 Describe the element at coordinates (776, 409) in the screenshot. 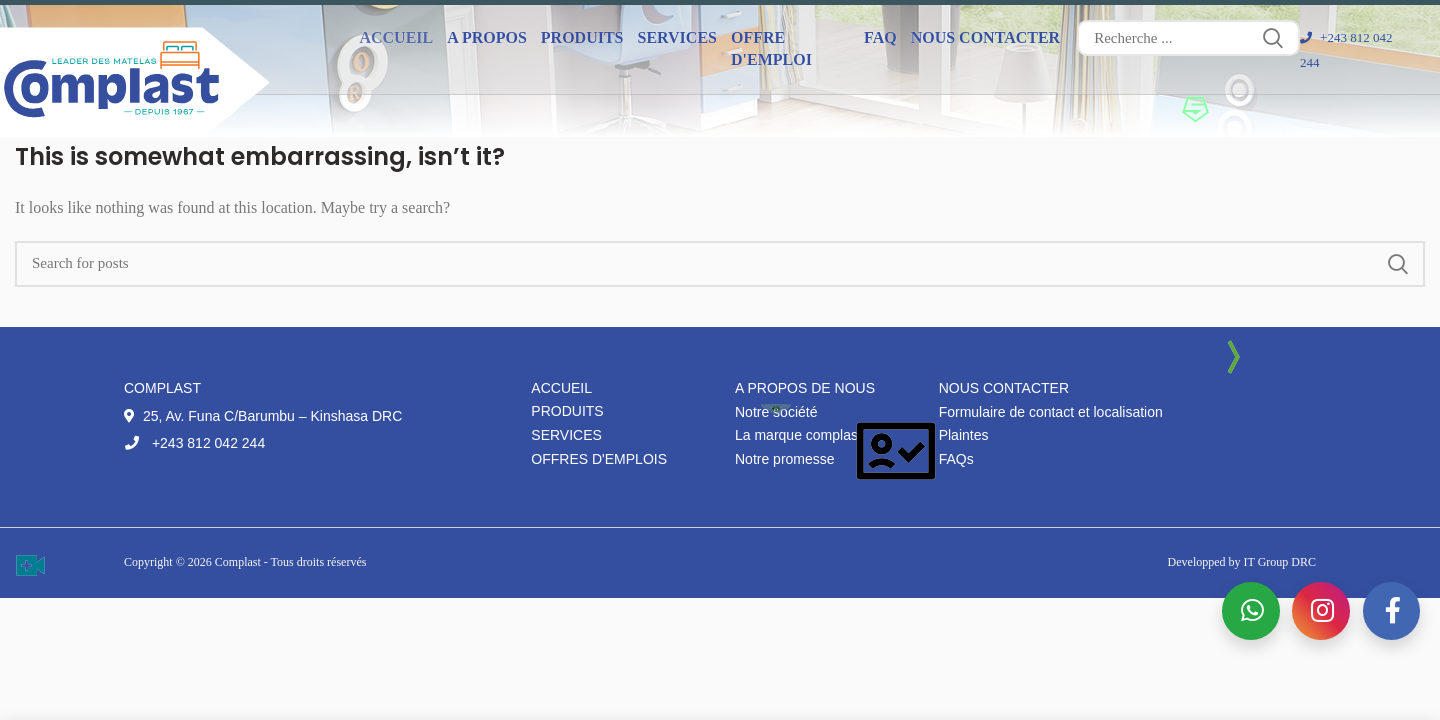

I see `Bentley Motors official brand logo` at that location.